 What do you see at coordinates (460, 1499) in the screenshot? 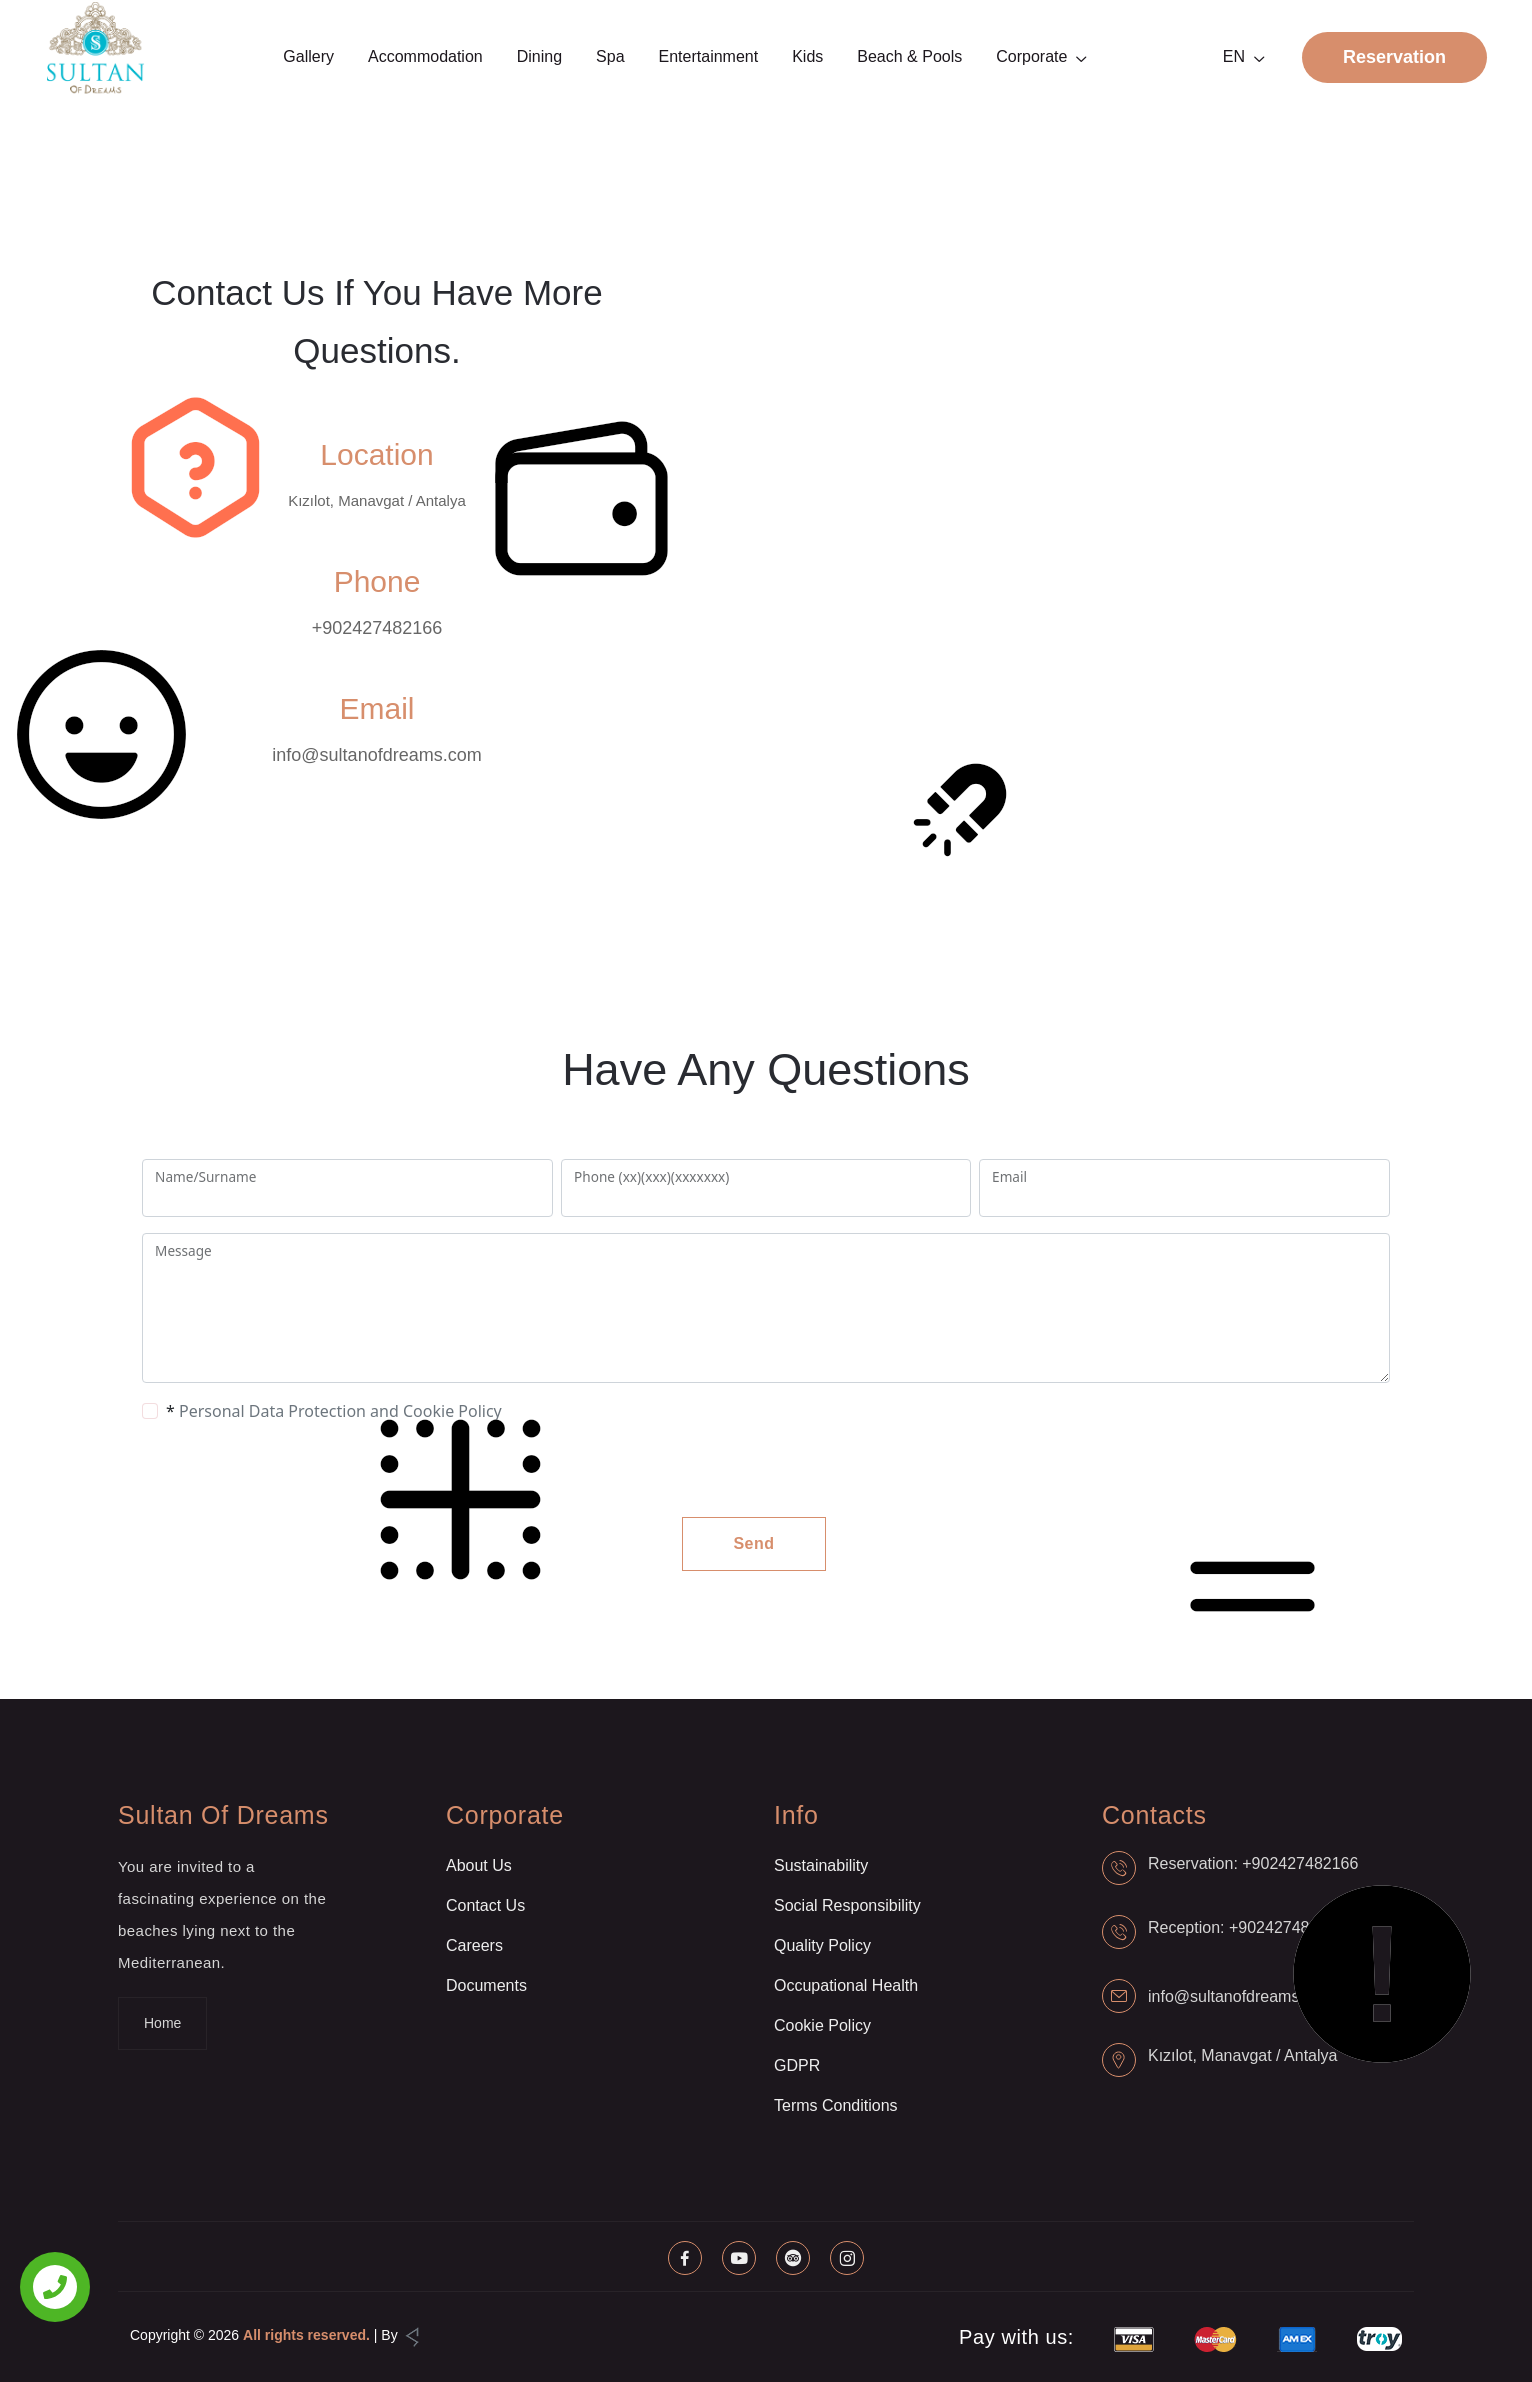
I see `apply inner borders to selected cells` at bounding box center [460, 1499].